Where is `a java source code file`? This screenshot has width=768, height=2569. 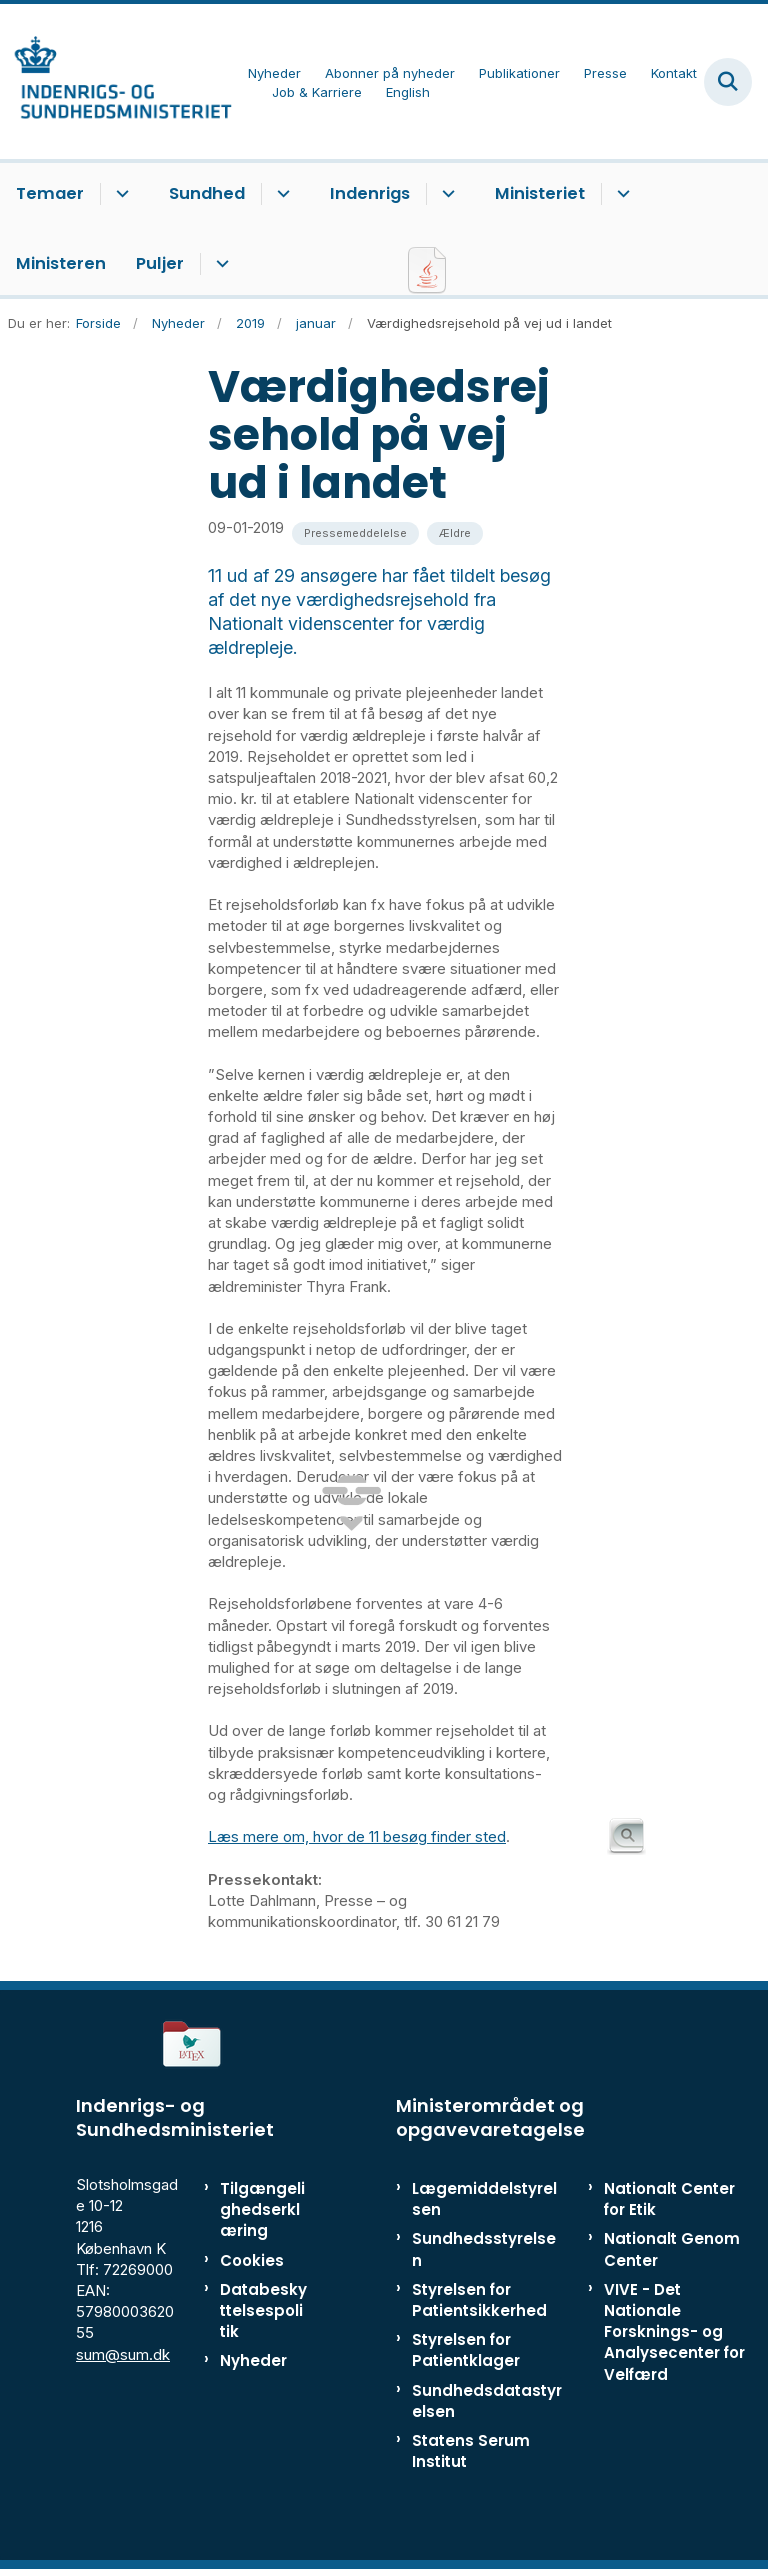 a java source code file is located at coordinates (427, 270).